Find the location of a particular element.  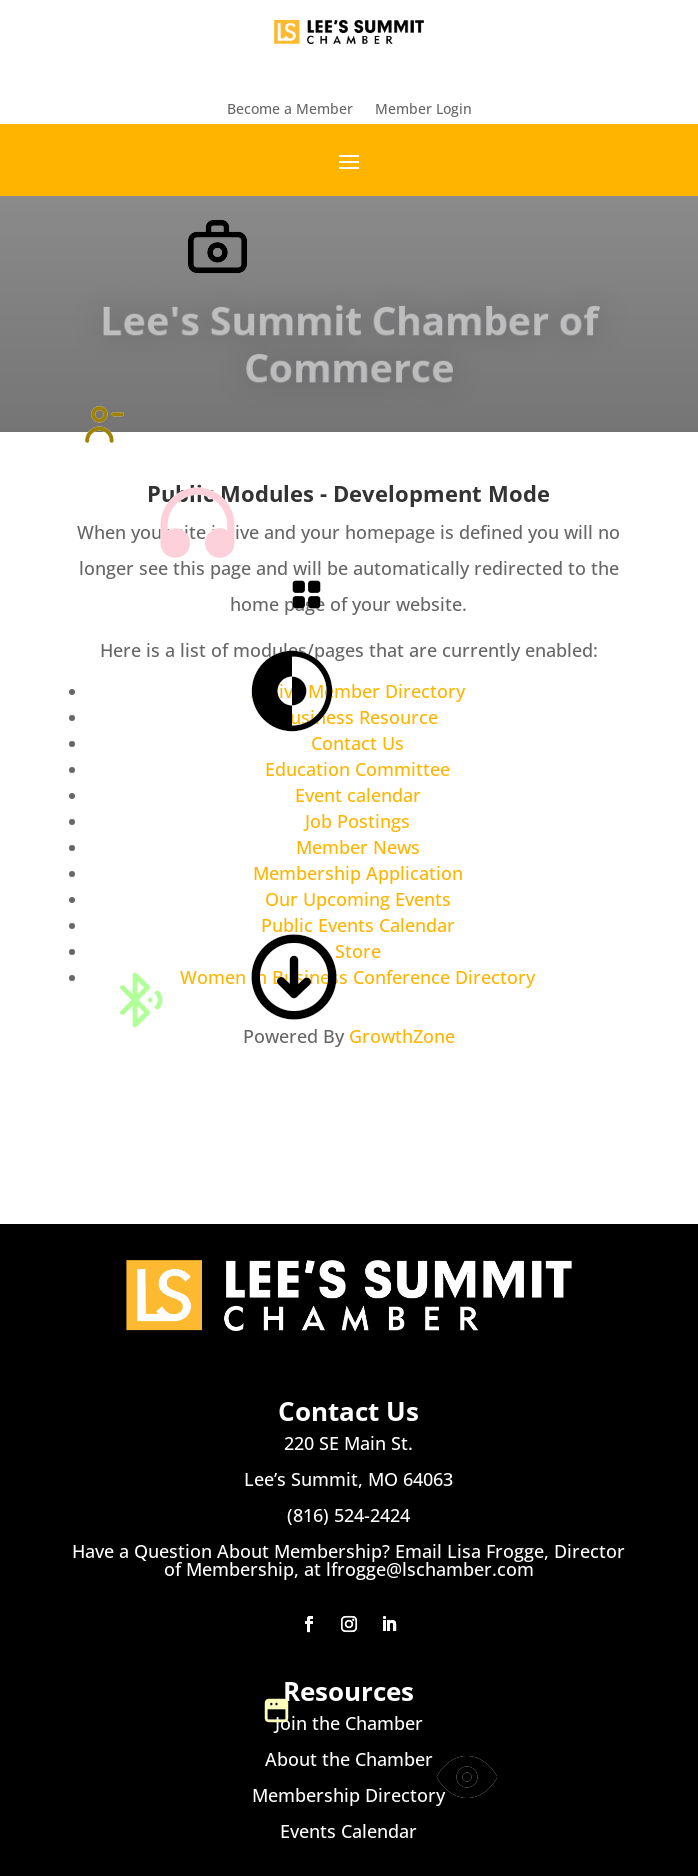

download a file or content is located at coordinates (294, 977).